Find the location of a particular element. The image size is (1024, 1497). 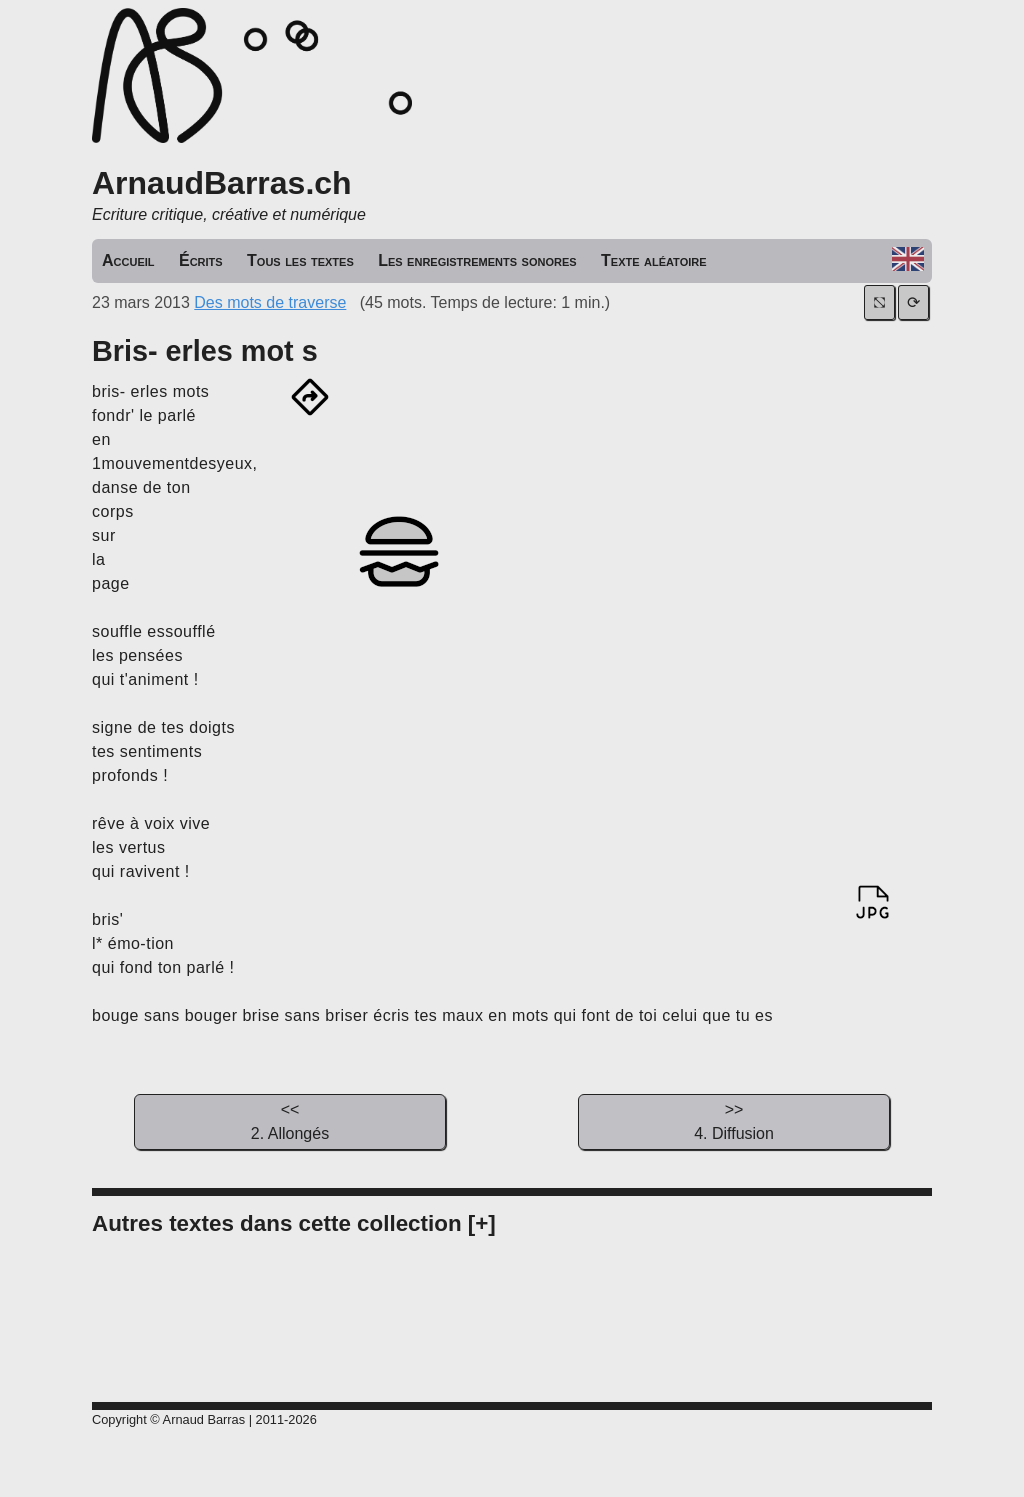

view food or restaurant options is located at coordinates (399, 553).